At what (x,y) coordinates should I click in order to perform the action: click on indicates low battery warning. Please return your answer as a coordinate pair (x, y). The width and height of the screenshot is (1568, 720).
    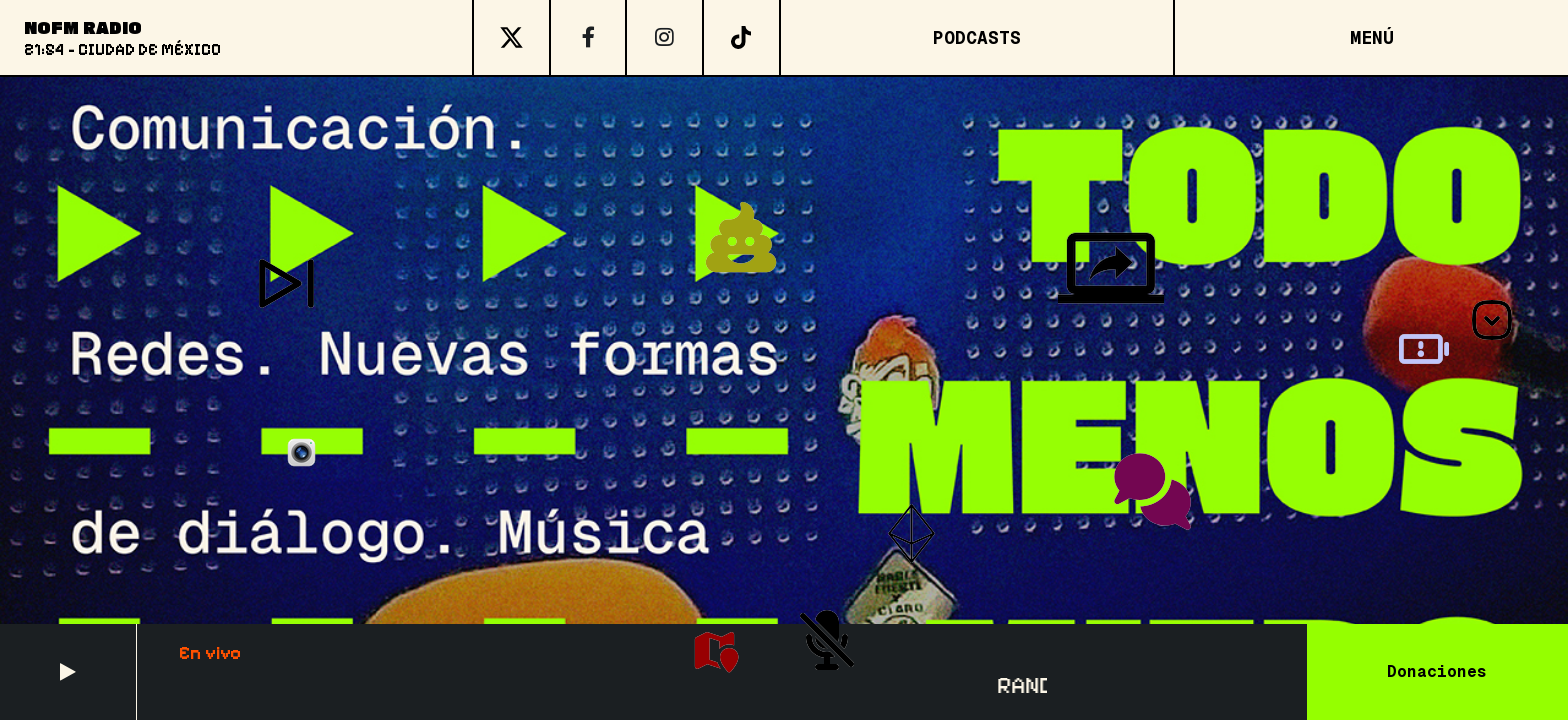
    Looking at the image, I should click on (1424, 349).